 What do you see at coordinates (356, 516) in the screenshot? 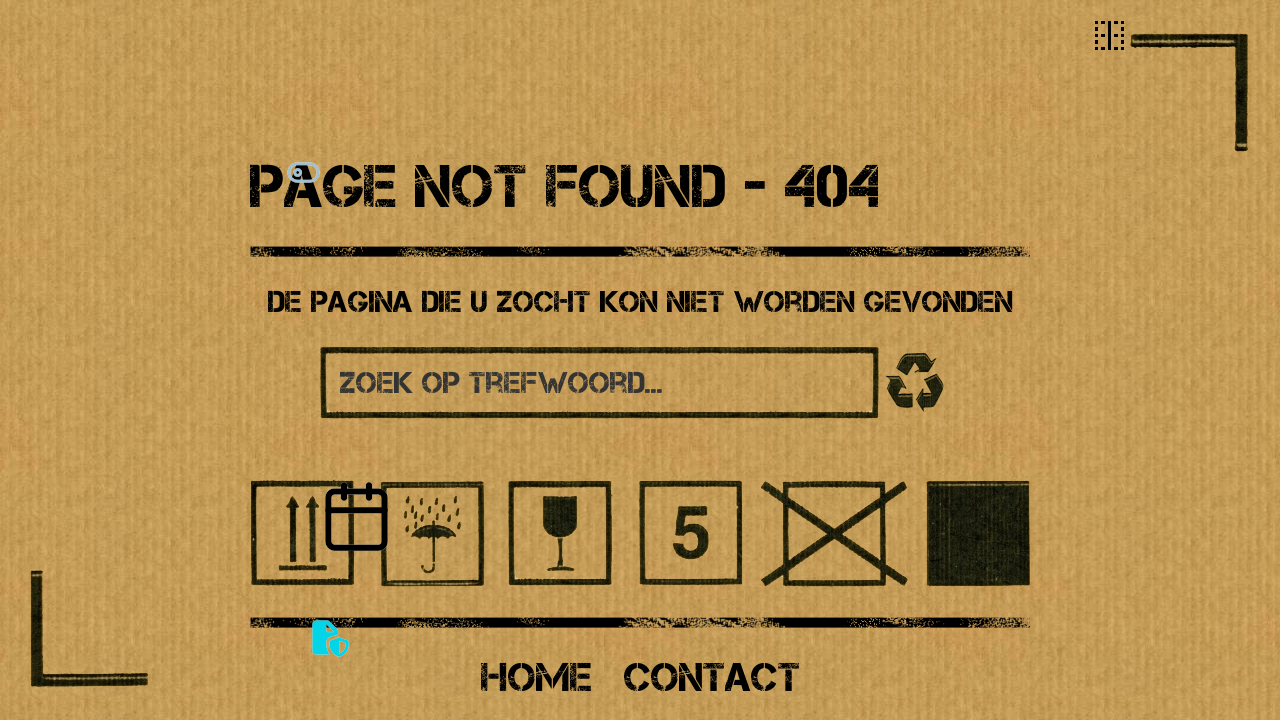
I see `view or open calendar` at bounding box center [356, 516].